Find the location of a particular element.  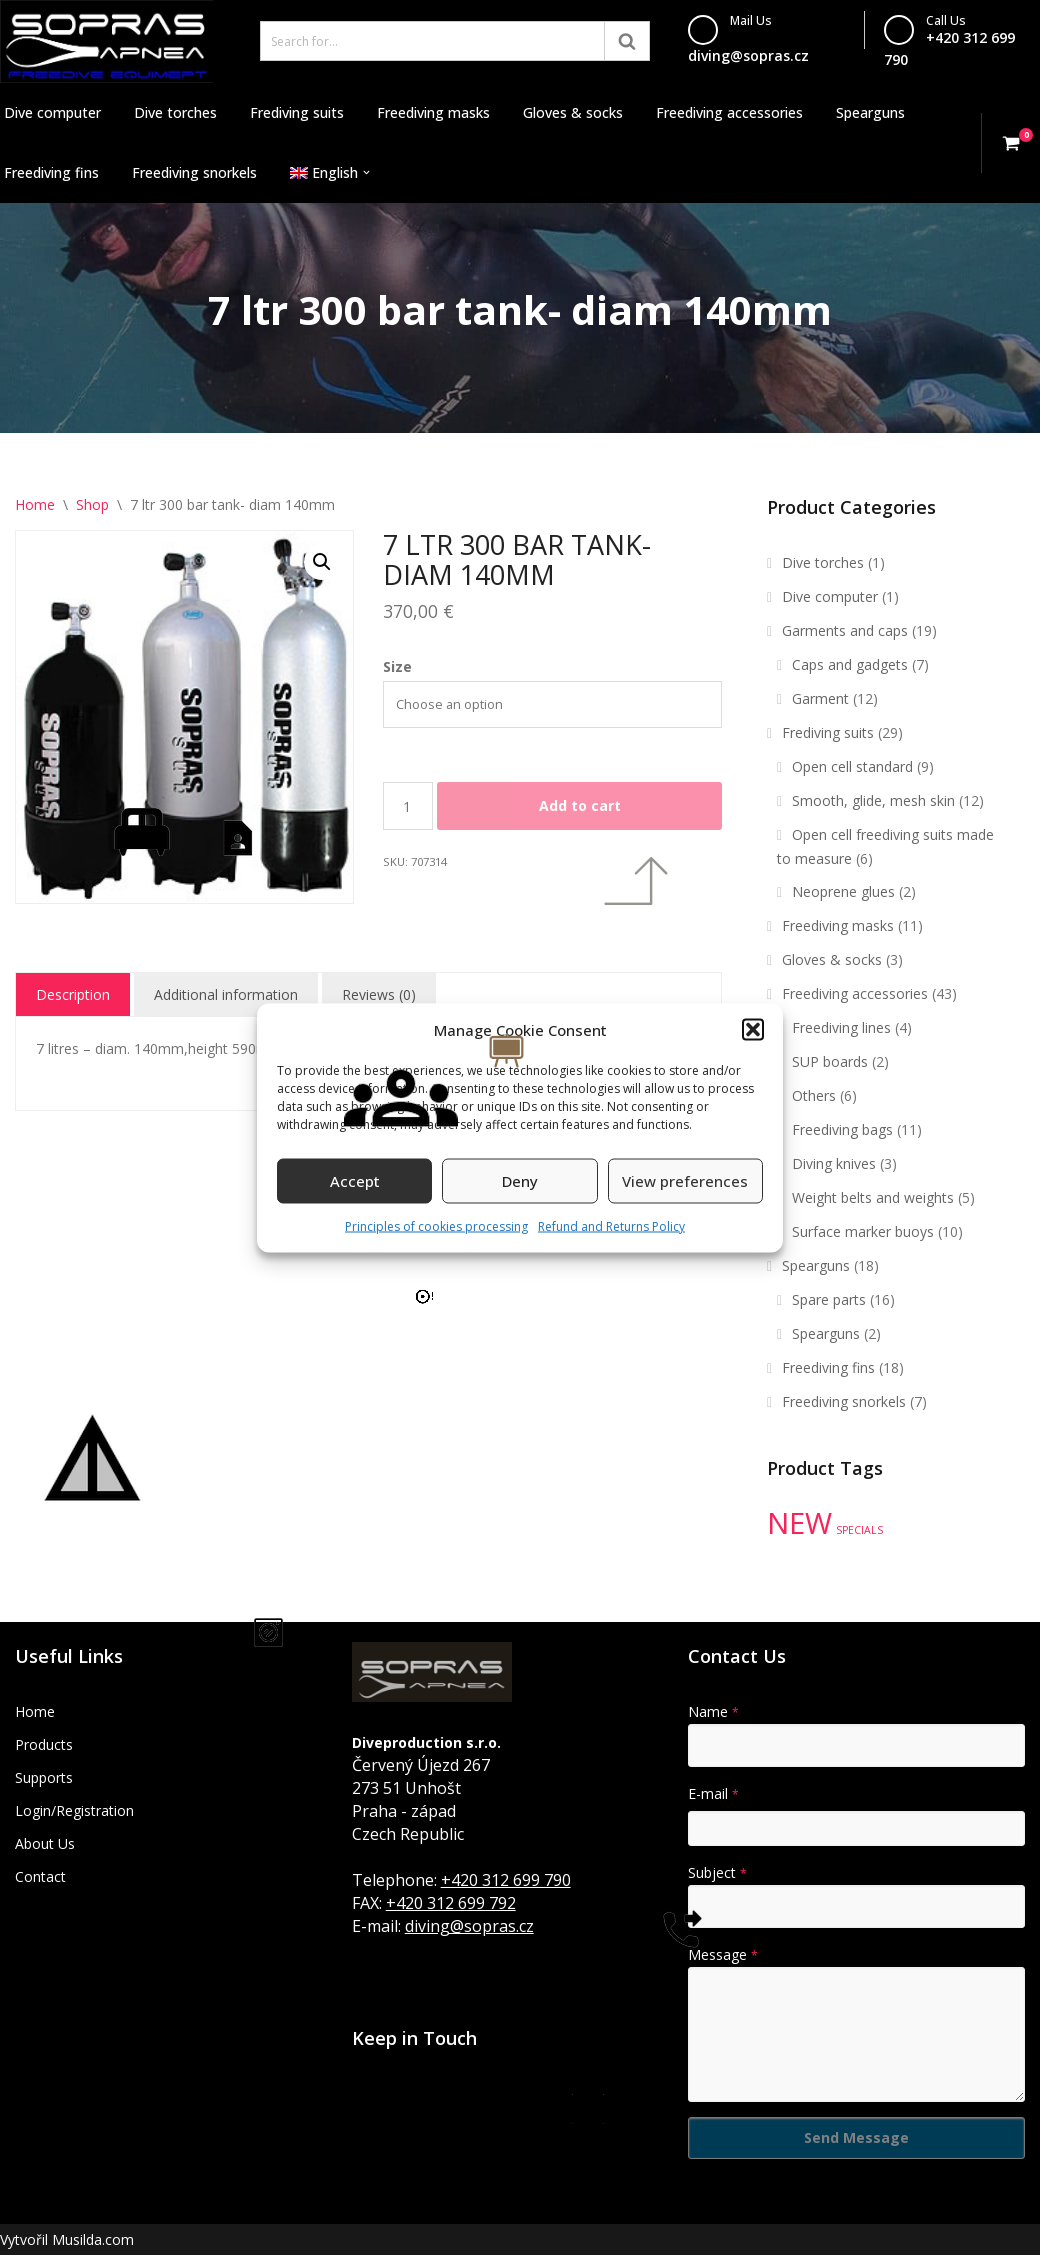

open presentation mode is located at coordinates (506, 1050).